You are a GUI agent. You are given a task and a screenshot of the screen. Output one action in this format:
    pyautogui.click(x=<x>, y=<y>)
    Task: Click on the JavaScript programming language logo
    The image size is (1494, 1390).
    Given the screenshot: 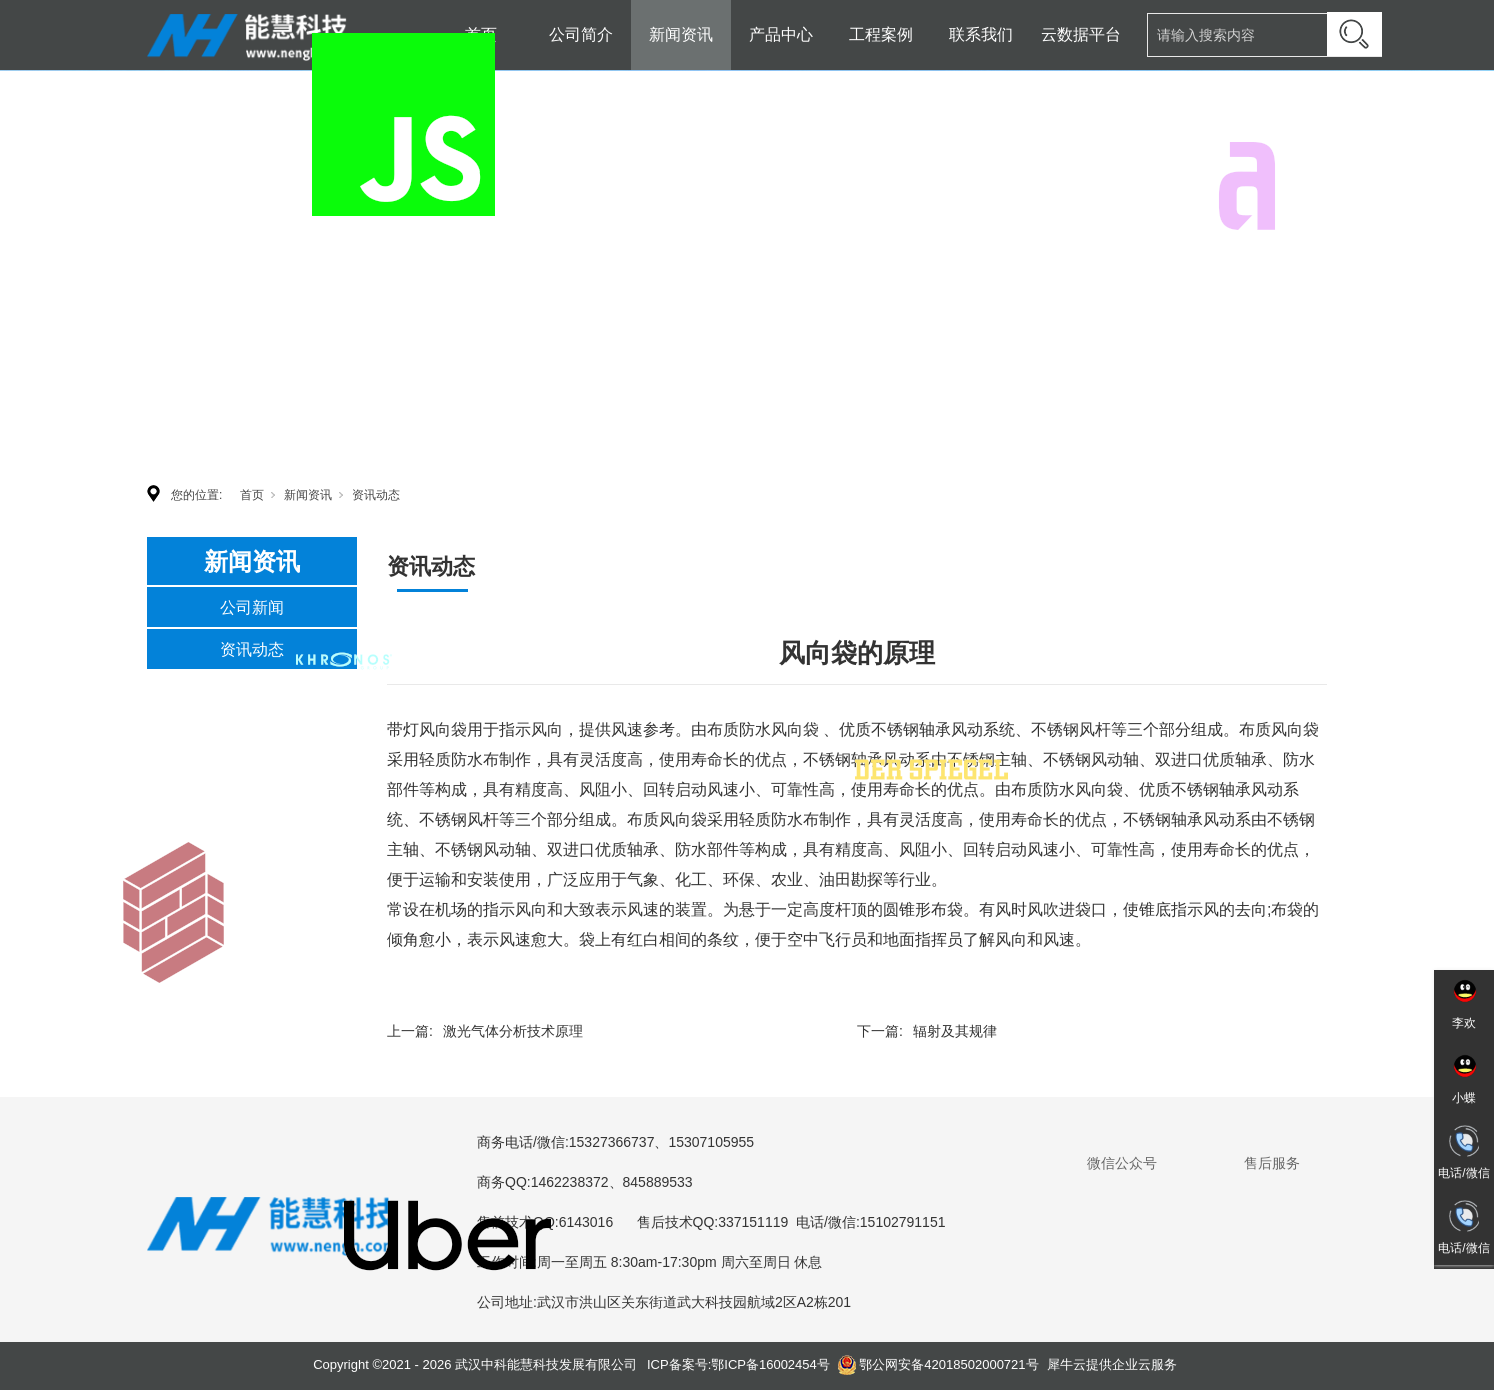 What is the action you would take?
    pyautogui.click(x=403, y=124)
    